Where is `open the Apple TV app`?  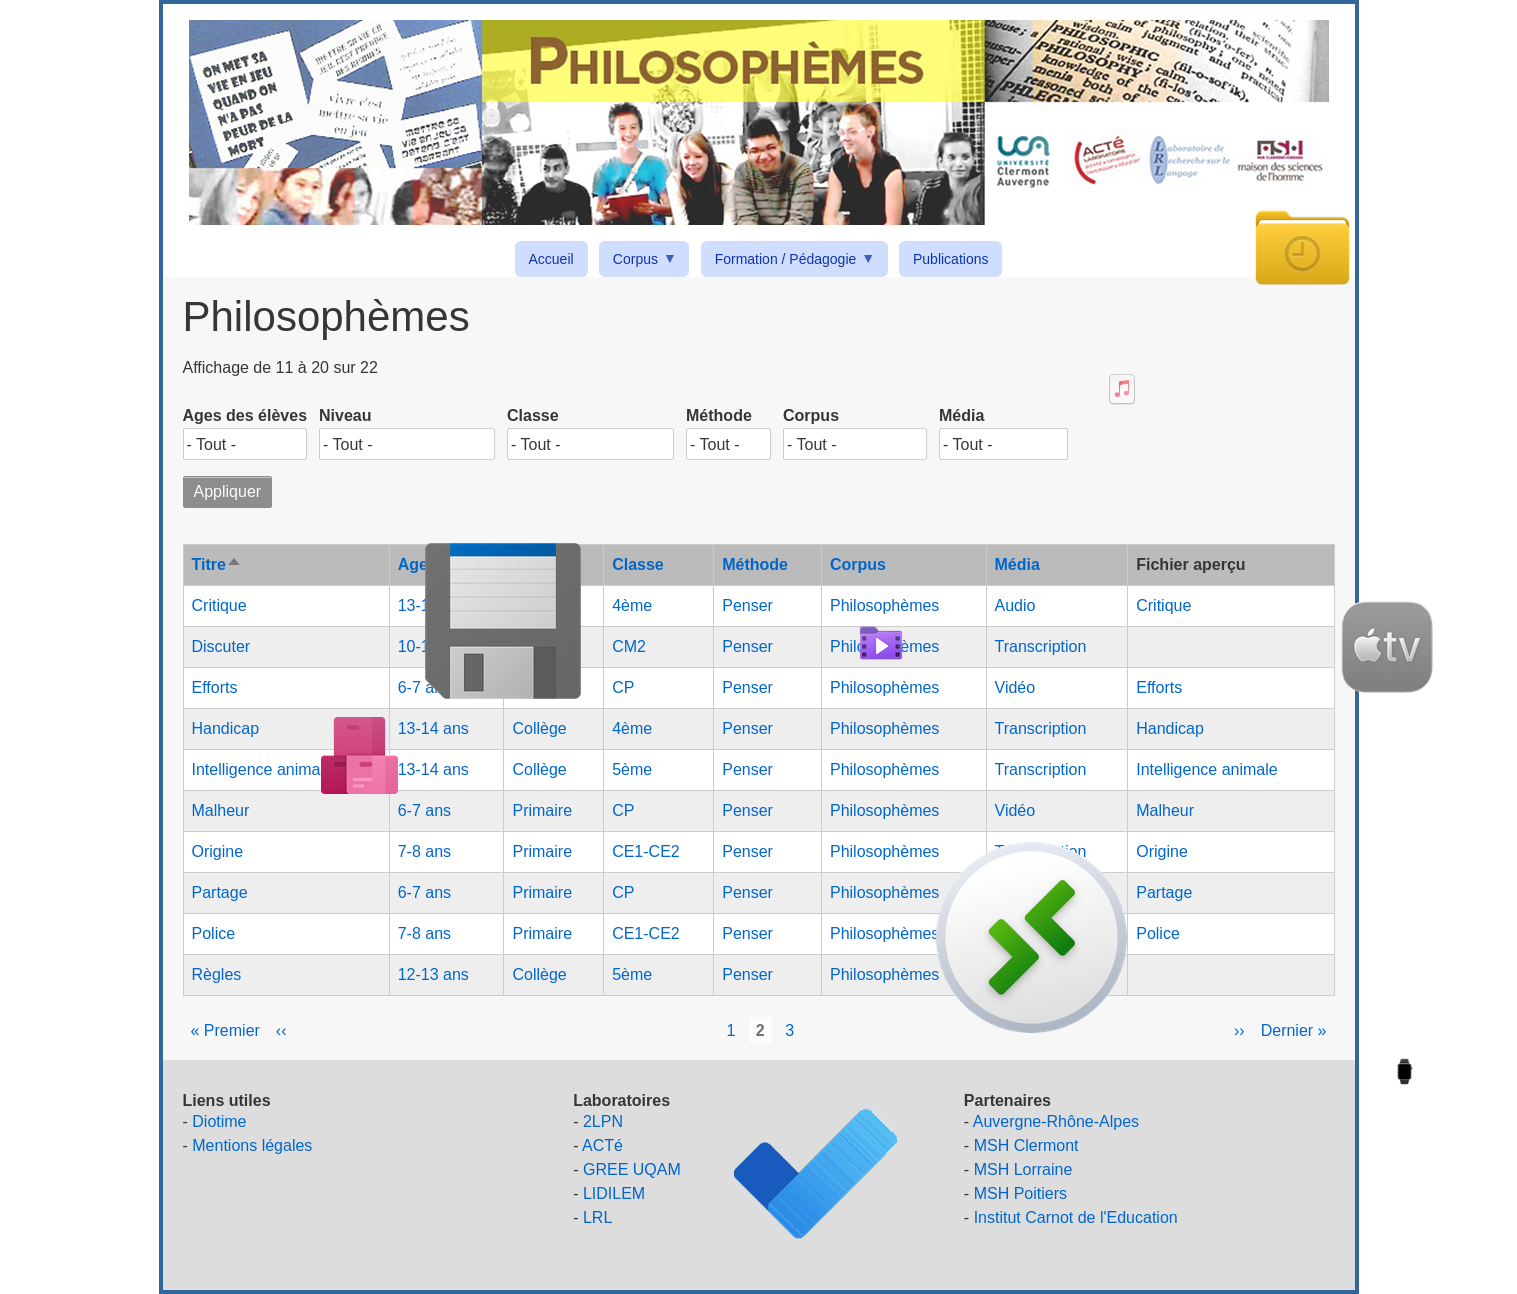 open the Apple TV app is located at coordinates (1387, 647).